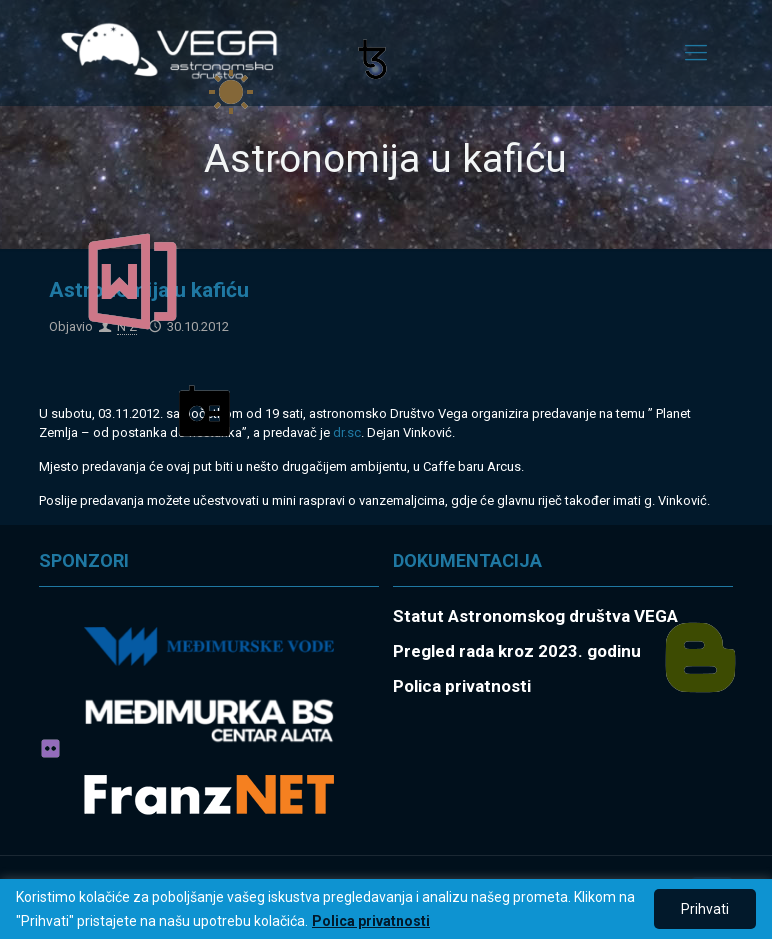 This screenshot has width=772, height=939. Describe the element at coordinates (231, 92) in the screenshot. I see `switch to light mode` at that location.